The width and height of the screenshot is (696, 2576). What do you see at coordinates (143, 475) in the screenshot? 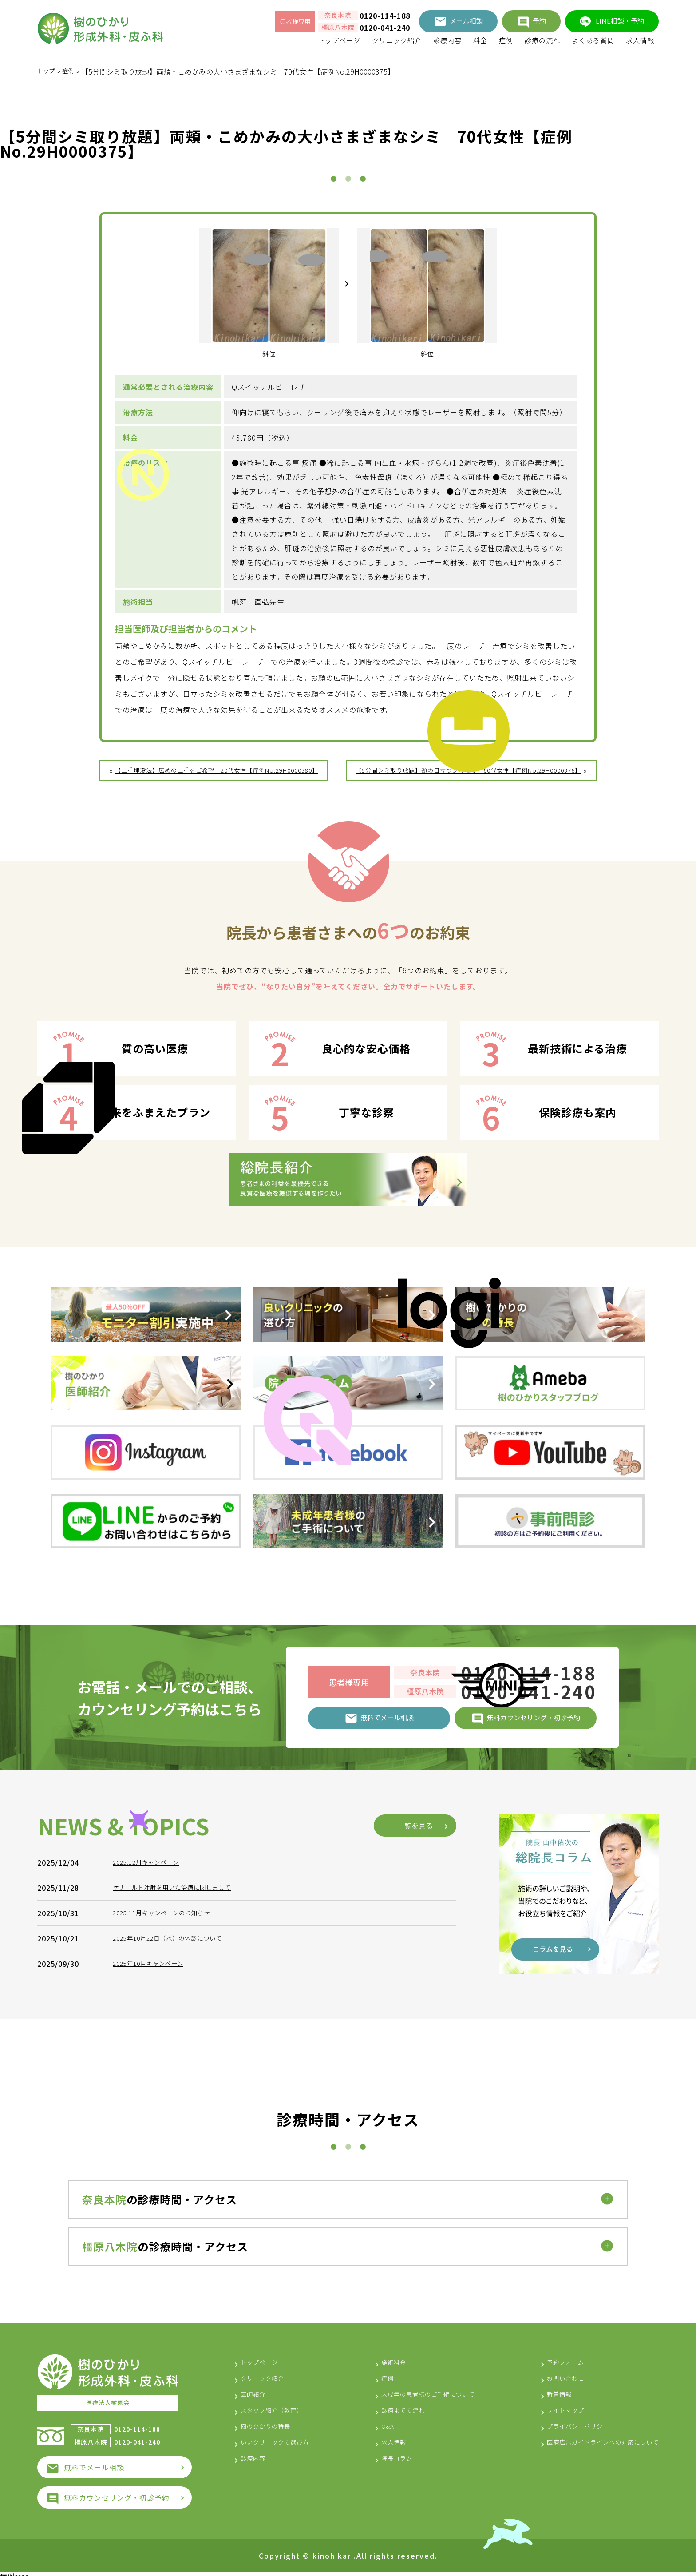
I see `Next.js framework logo` at bounding box center [143, 475].